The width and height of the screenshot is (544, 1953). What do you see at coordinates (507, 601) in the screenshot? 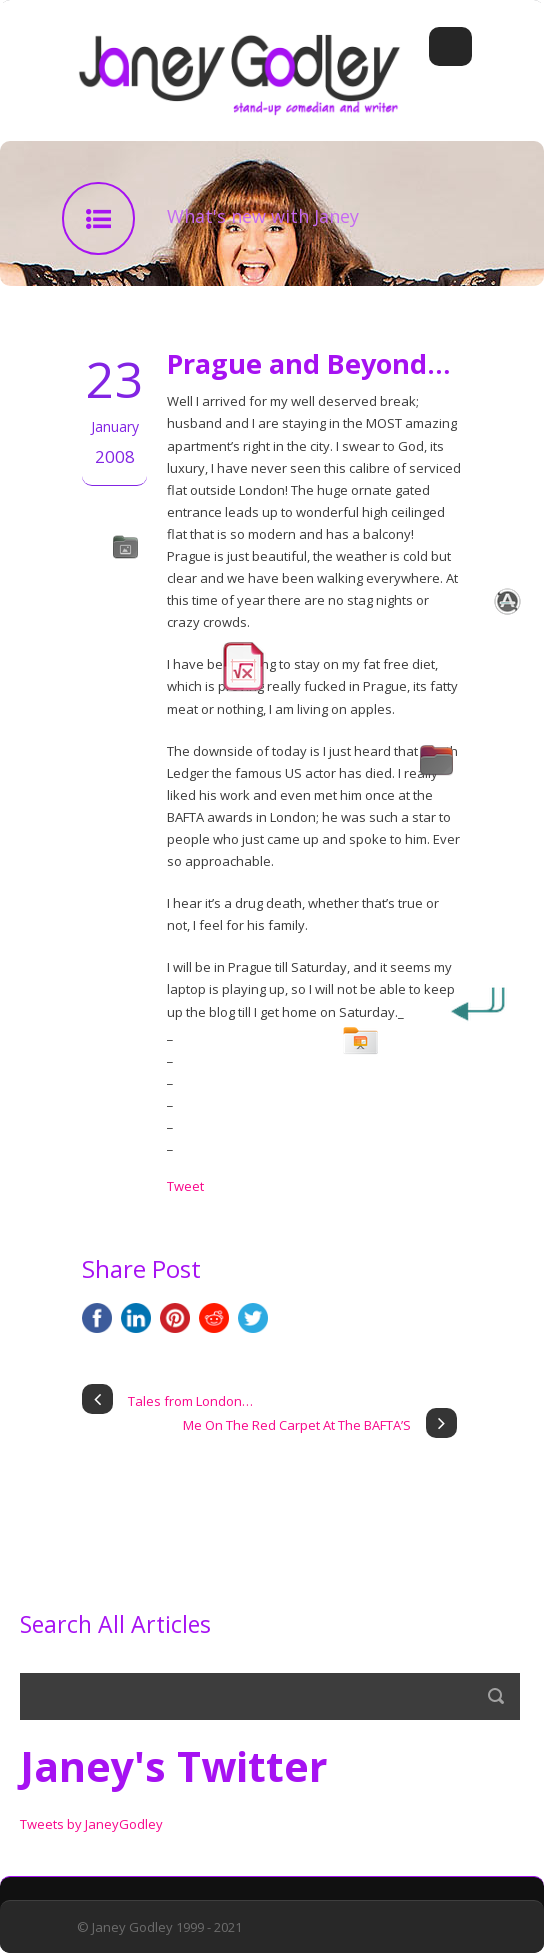
I see `open the software update manager` at bounding box center [507, 601].